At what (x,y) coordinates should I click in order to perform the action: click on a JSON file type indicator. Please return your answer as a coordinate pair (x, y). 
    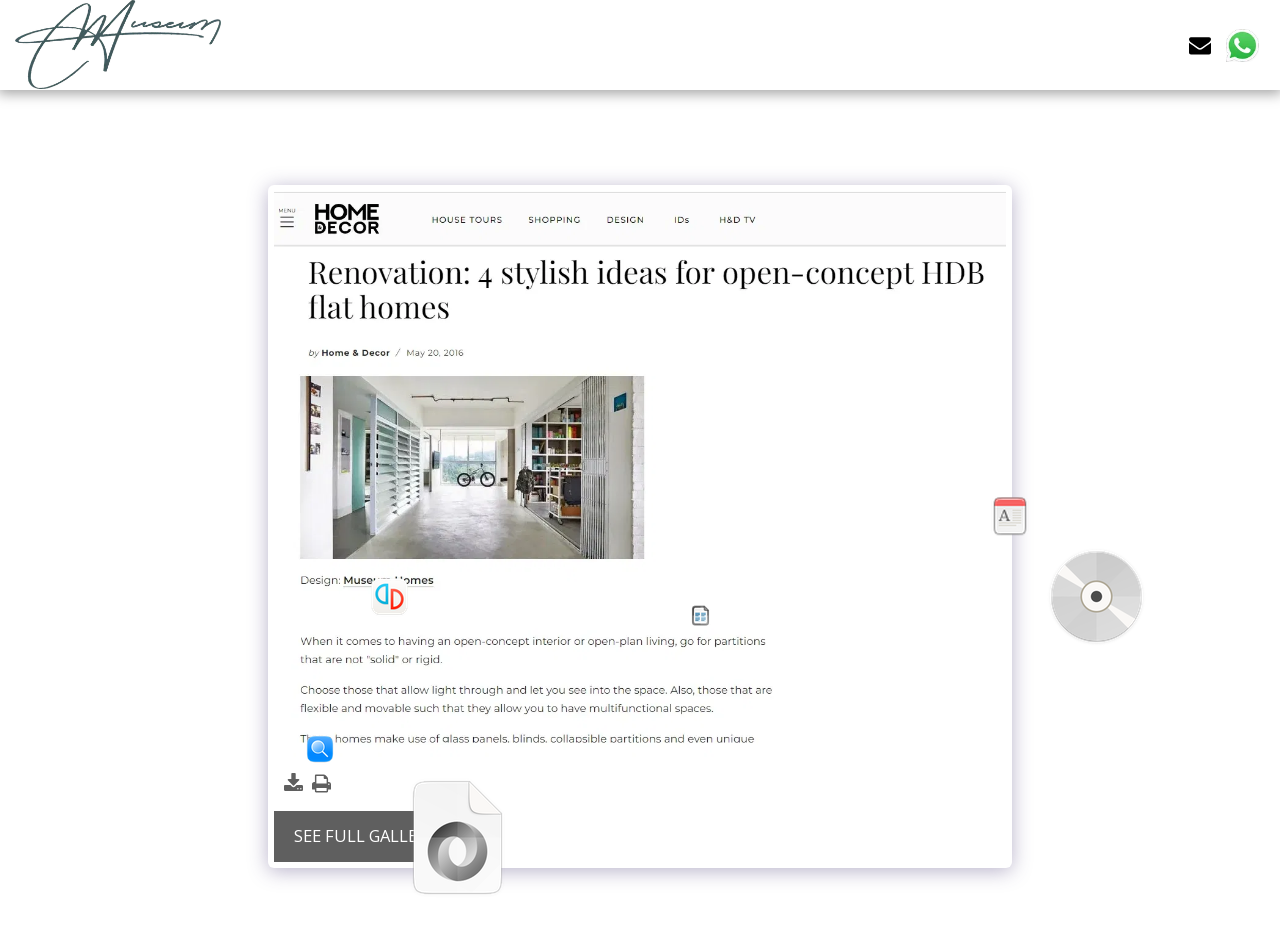
    Looking at the image, I should click on (457, 837).